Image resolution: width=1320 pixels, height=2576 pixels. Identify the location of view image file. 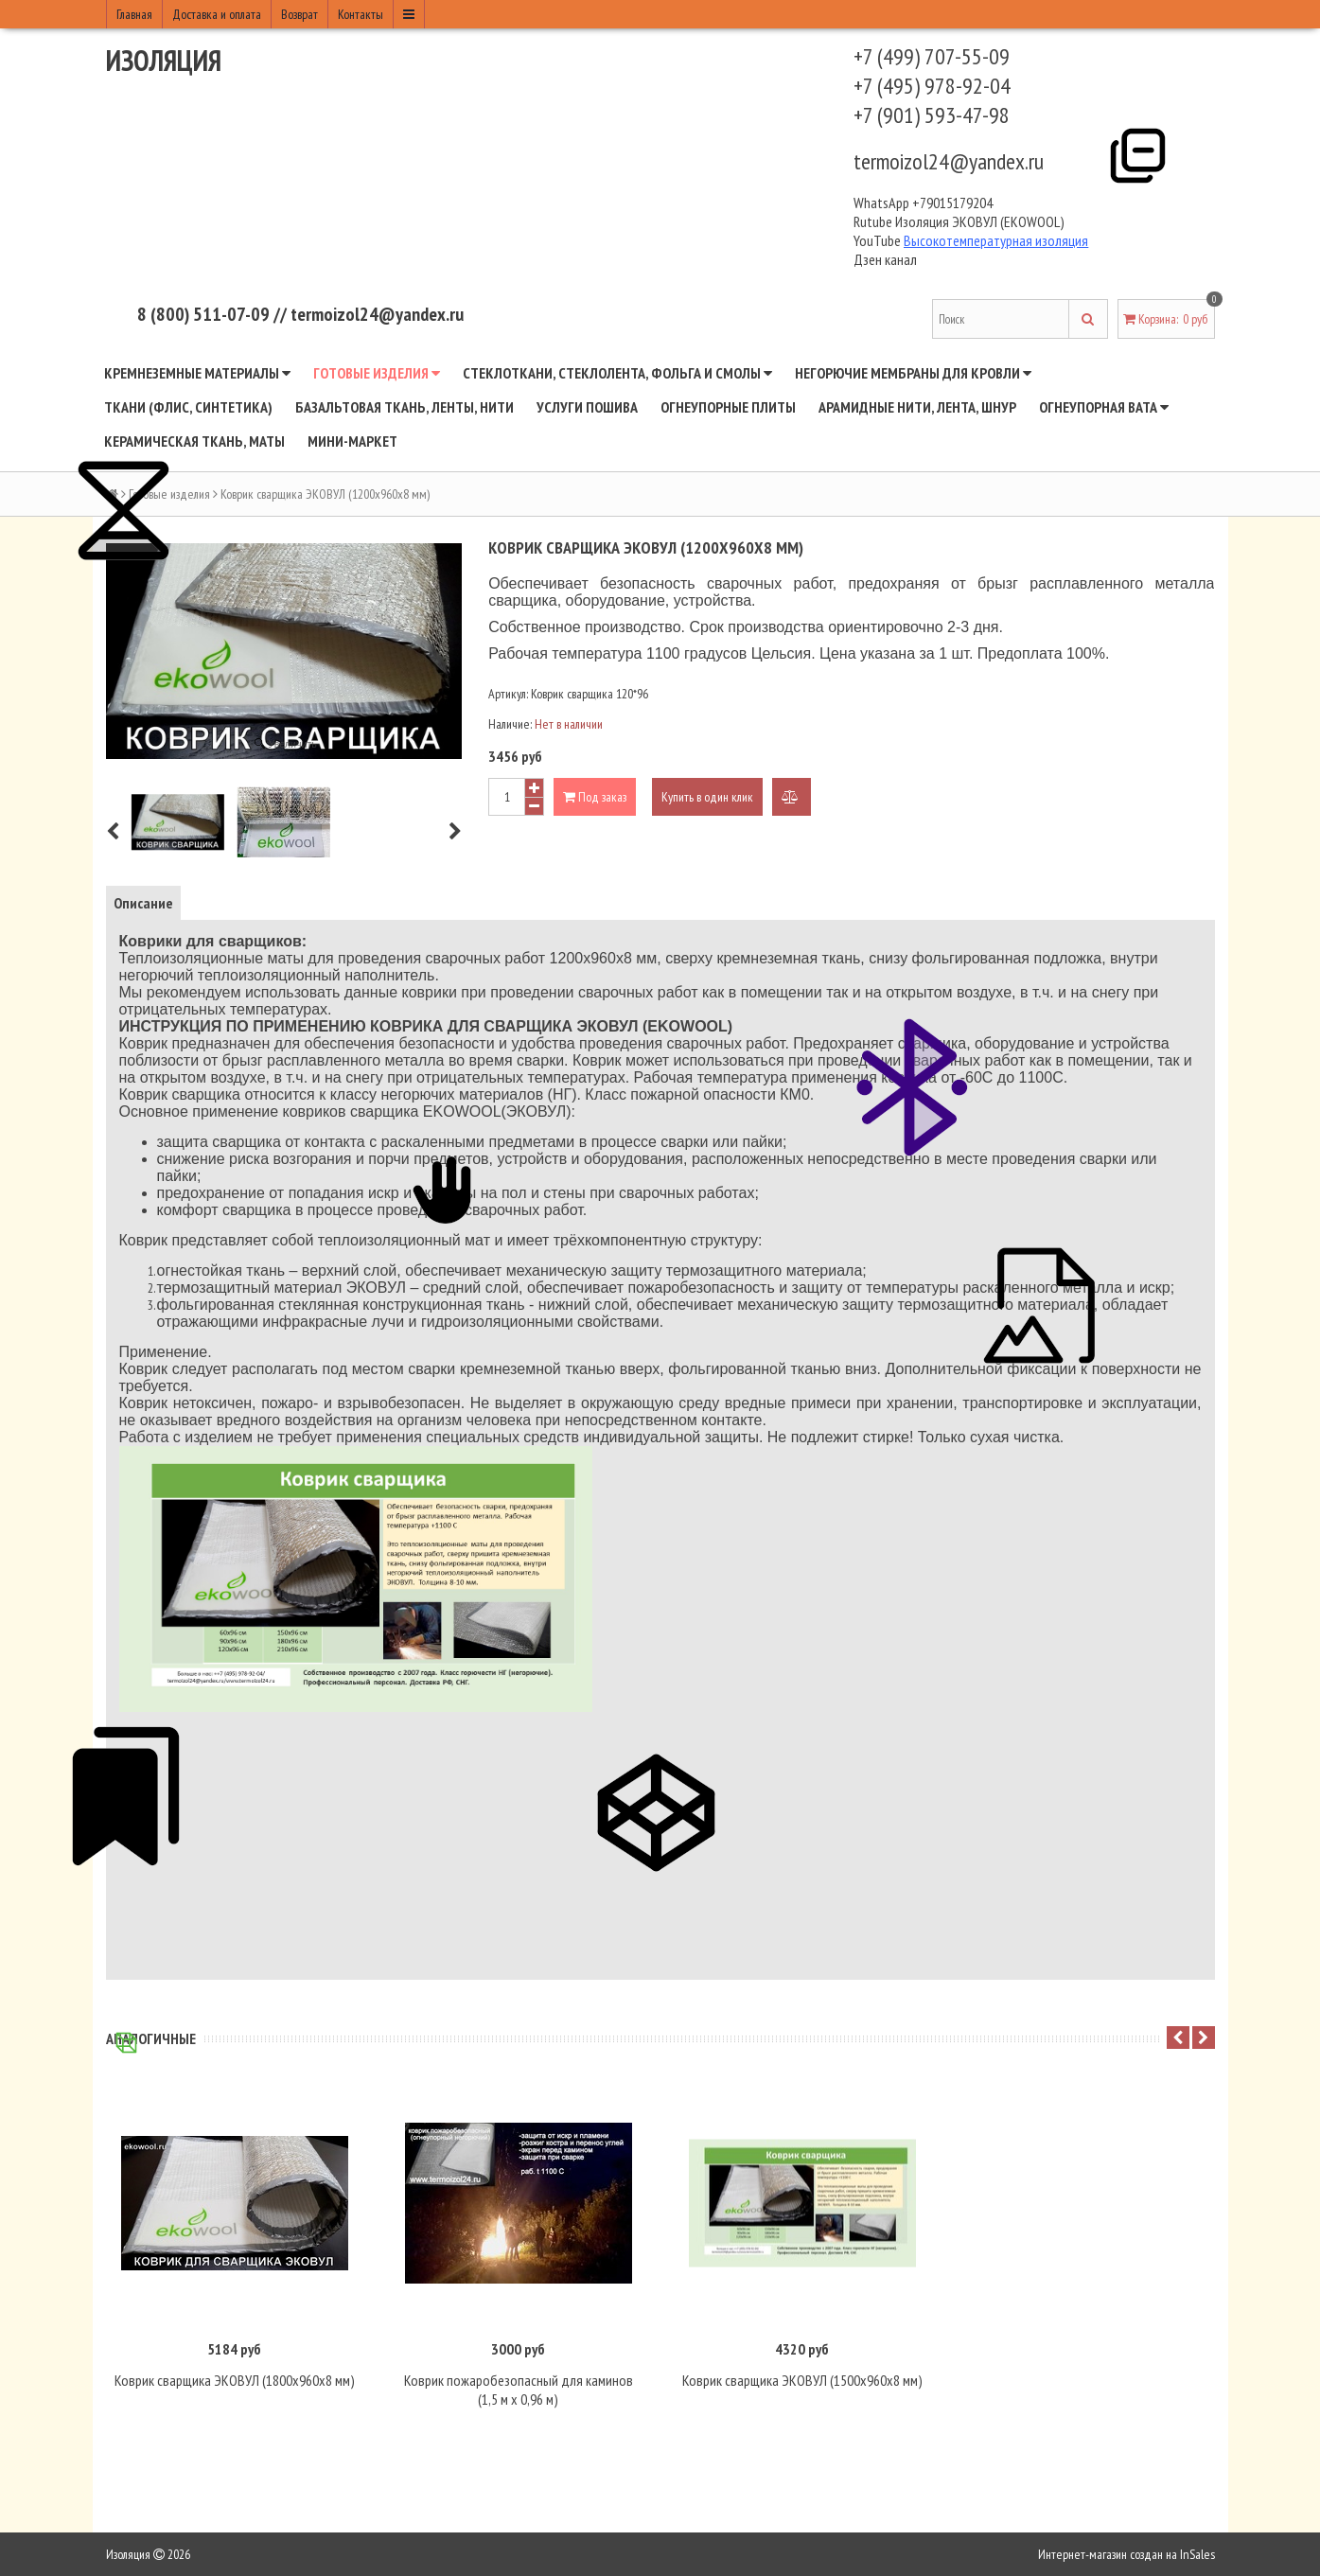
(1046, 1305).